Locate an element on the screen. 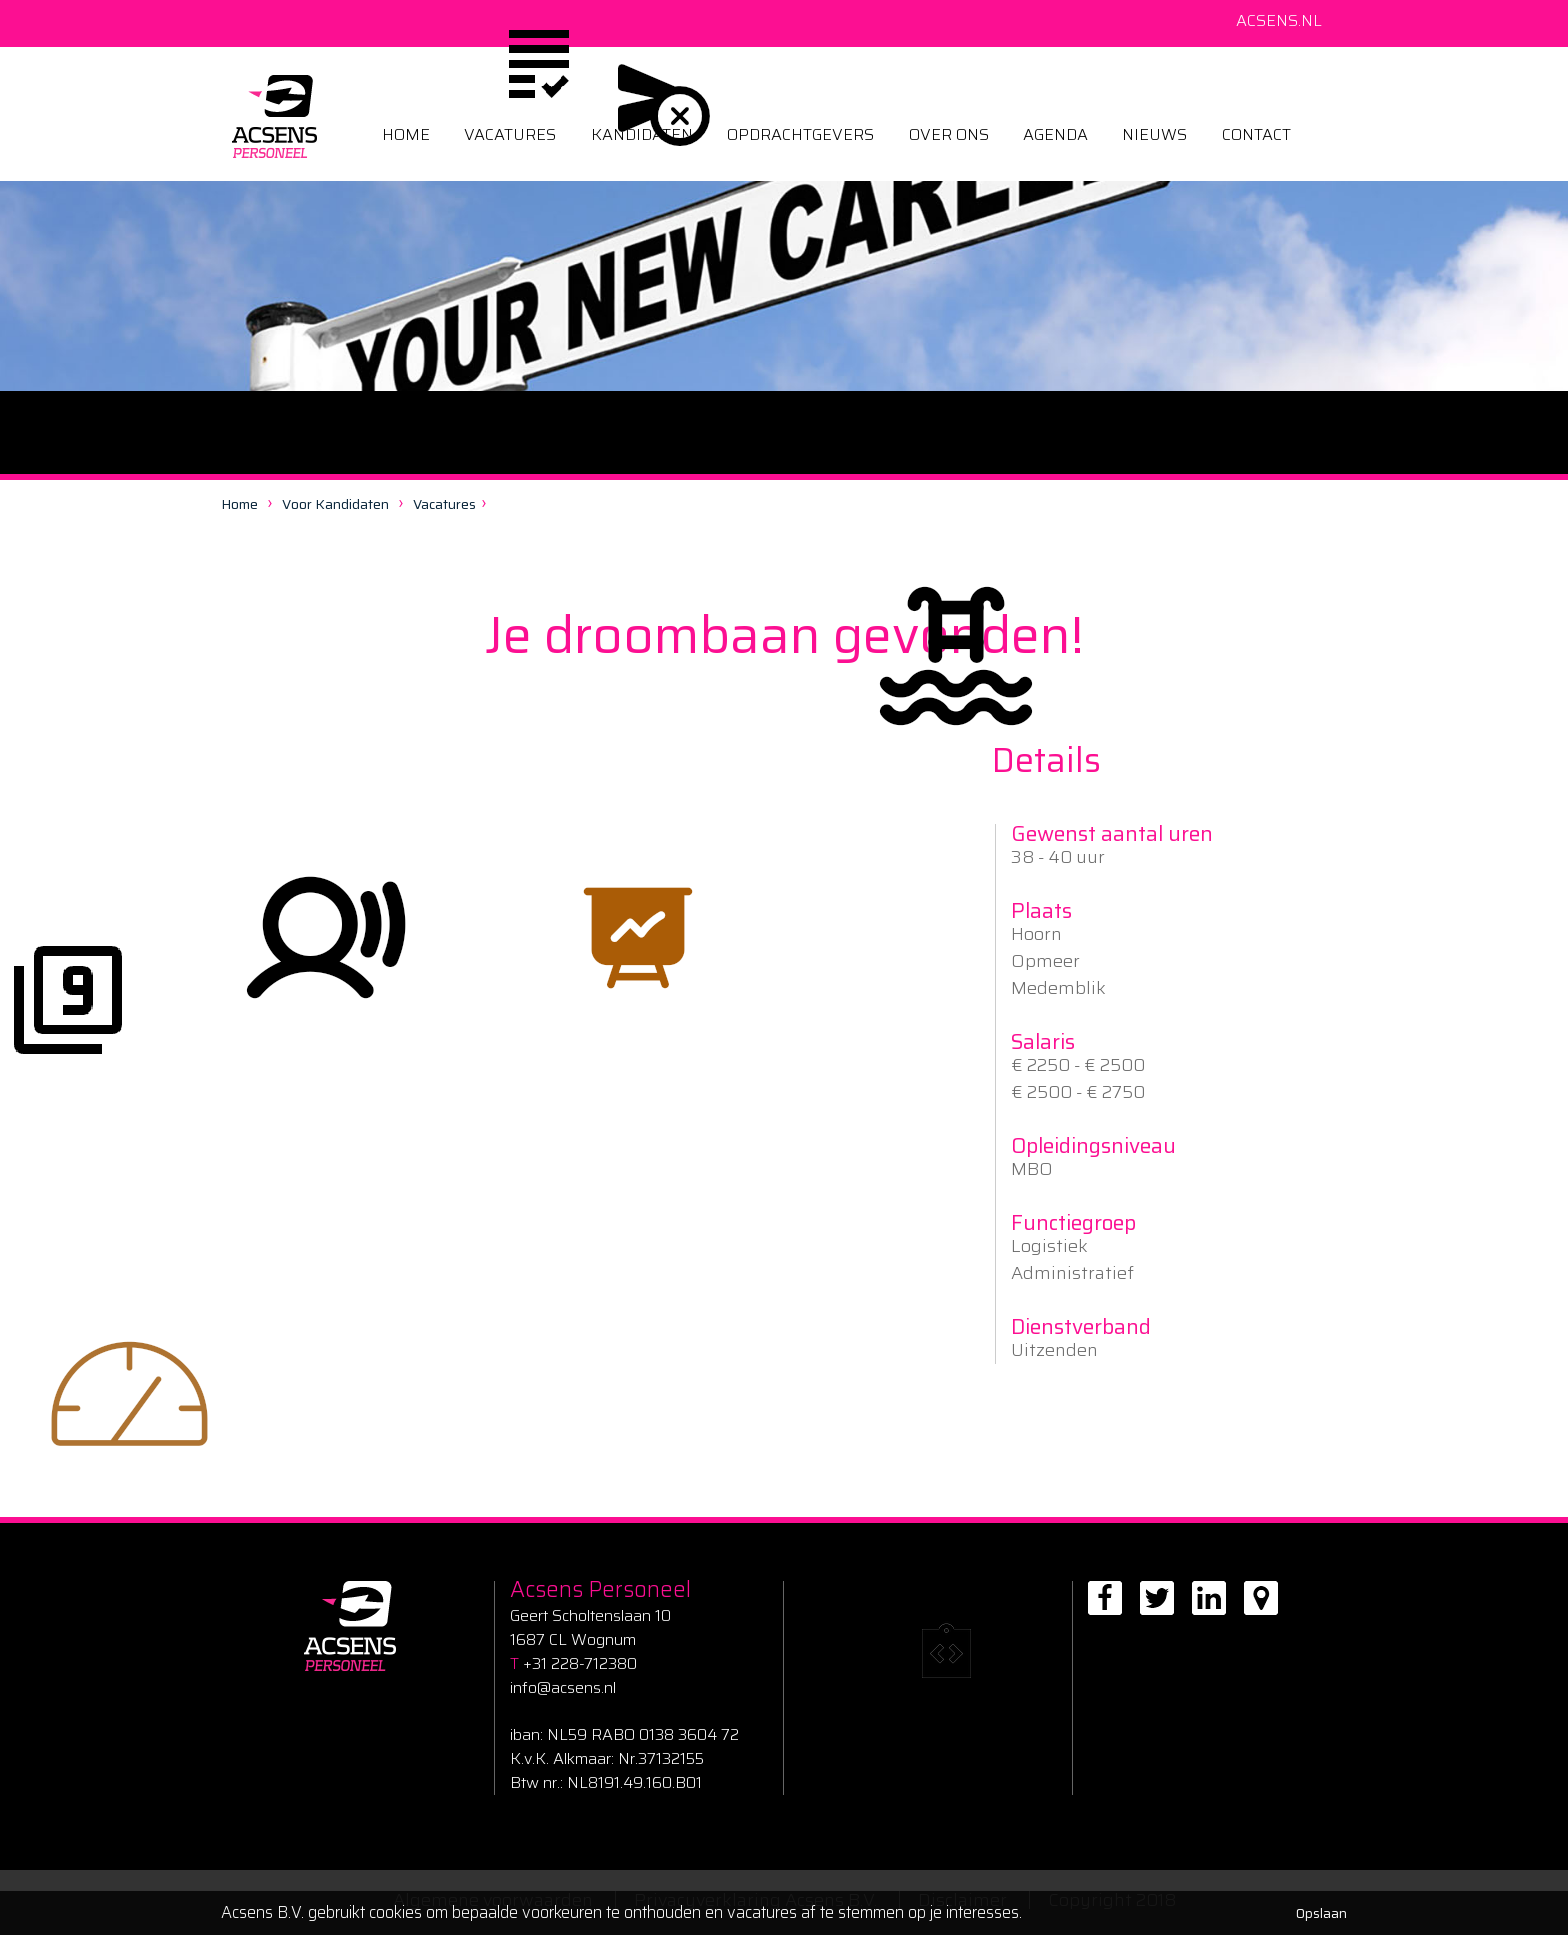  view integration or embed code is located at coordinates (946, 1653).